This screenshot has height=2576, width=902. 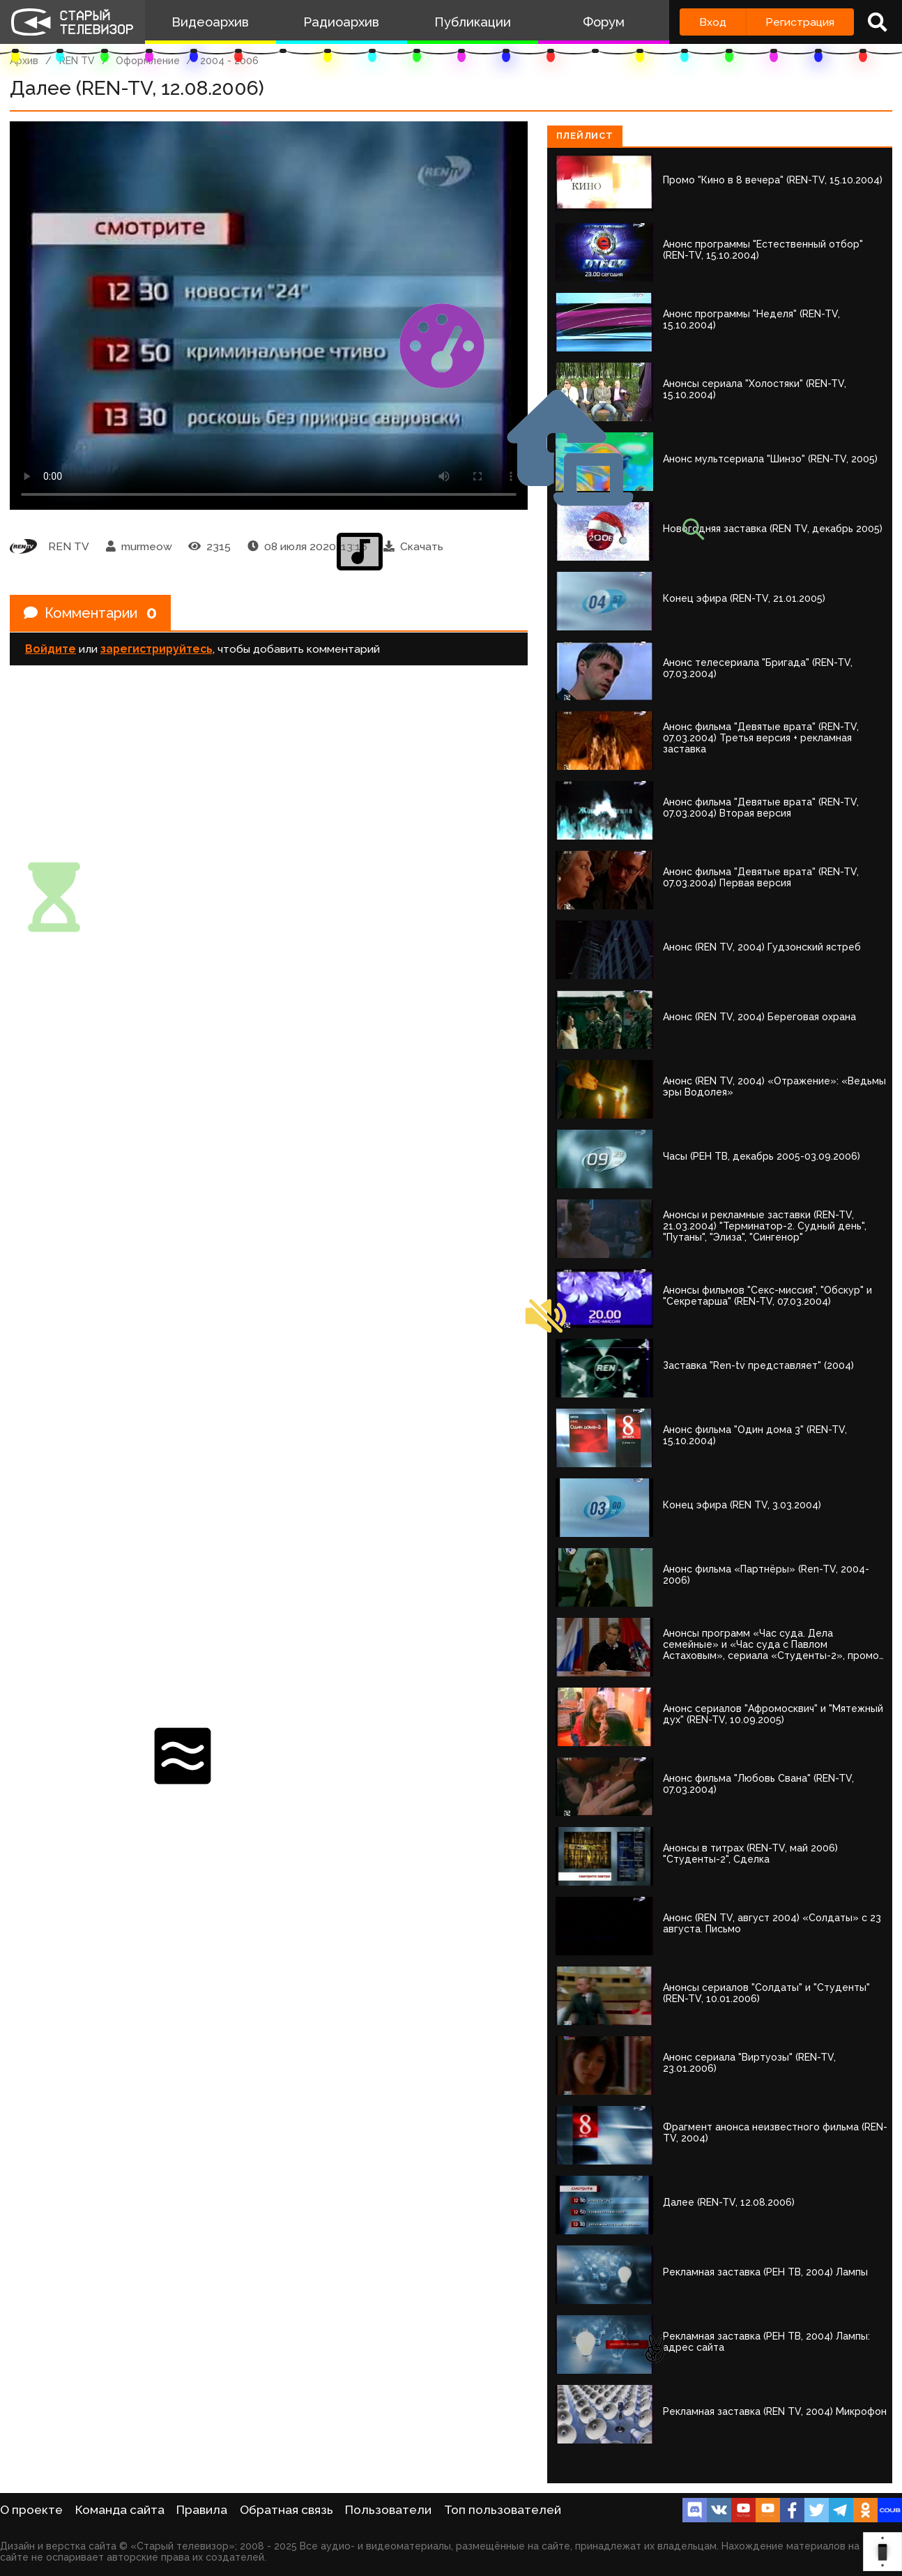 What do you see at coordinates (183, 1756) in the screenshot?
I see `indicates approximate or estimated value` at bounding box center [183, 1756].